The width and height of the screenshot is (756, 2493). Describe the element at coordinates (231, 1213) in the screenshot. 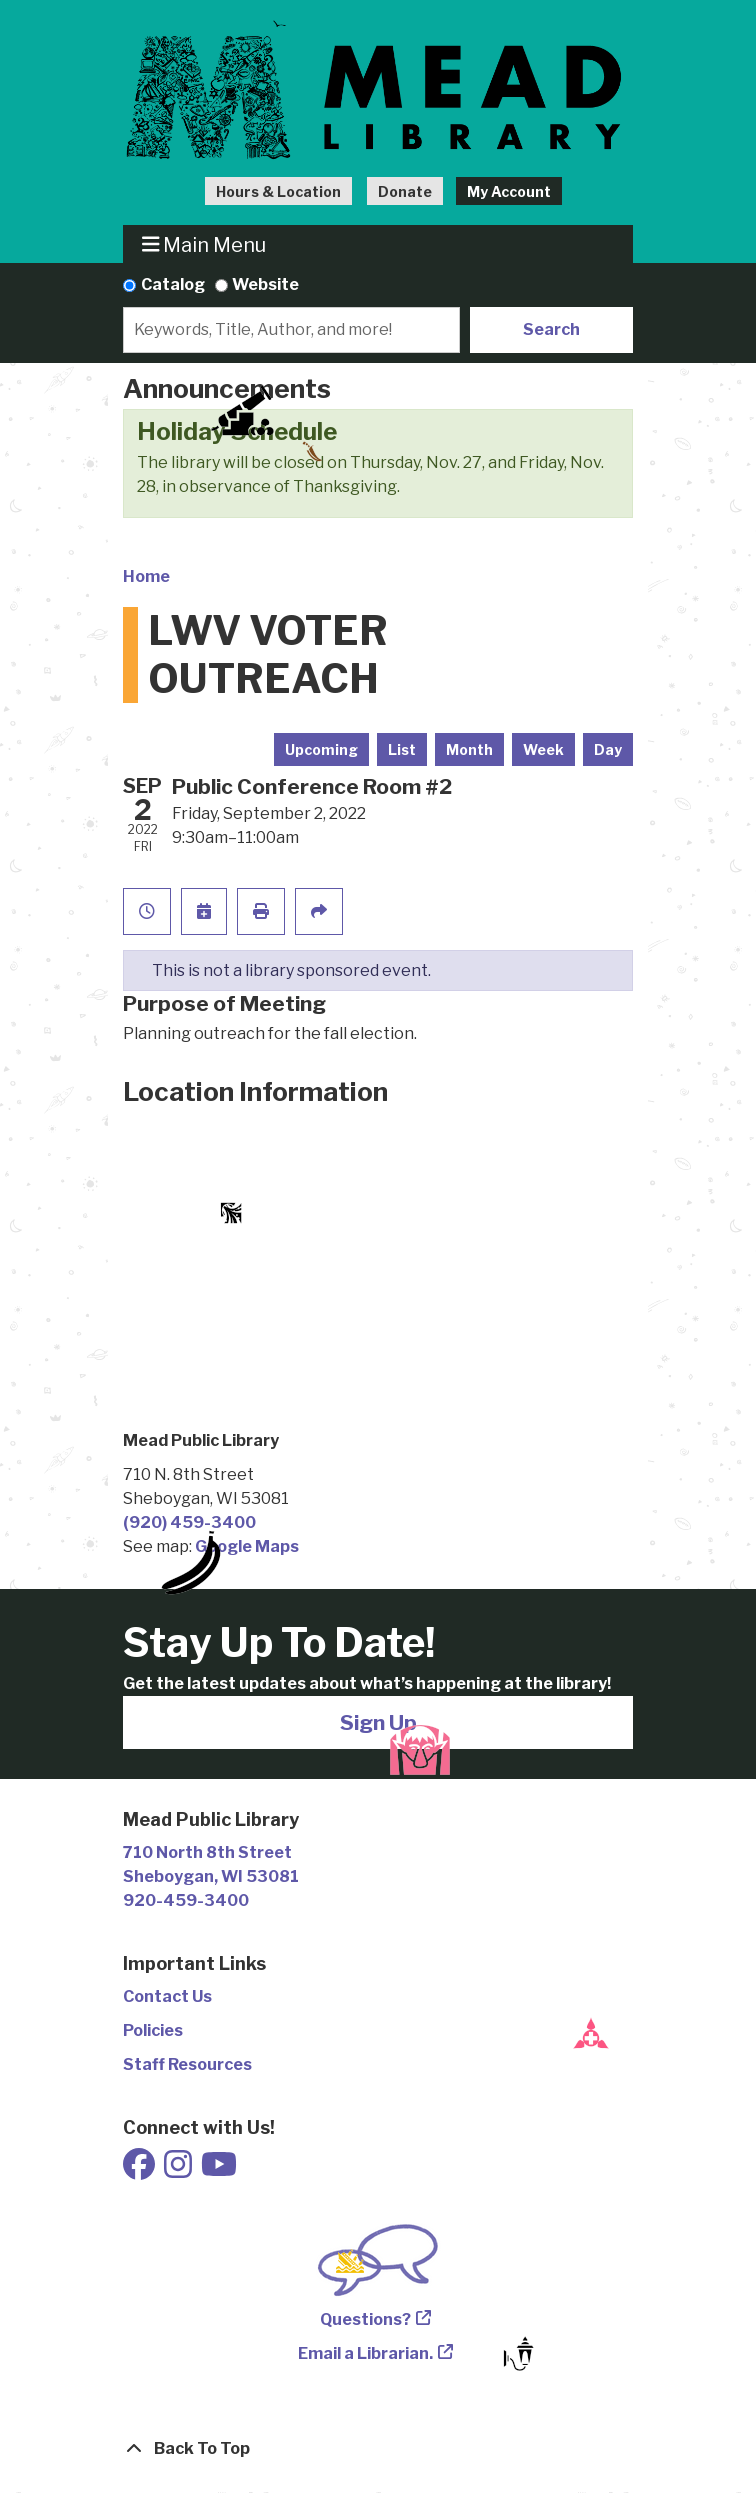

I see `activate breath attack or special ability` at that location.